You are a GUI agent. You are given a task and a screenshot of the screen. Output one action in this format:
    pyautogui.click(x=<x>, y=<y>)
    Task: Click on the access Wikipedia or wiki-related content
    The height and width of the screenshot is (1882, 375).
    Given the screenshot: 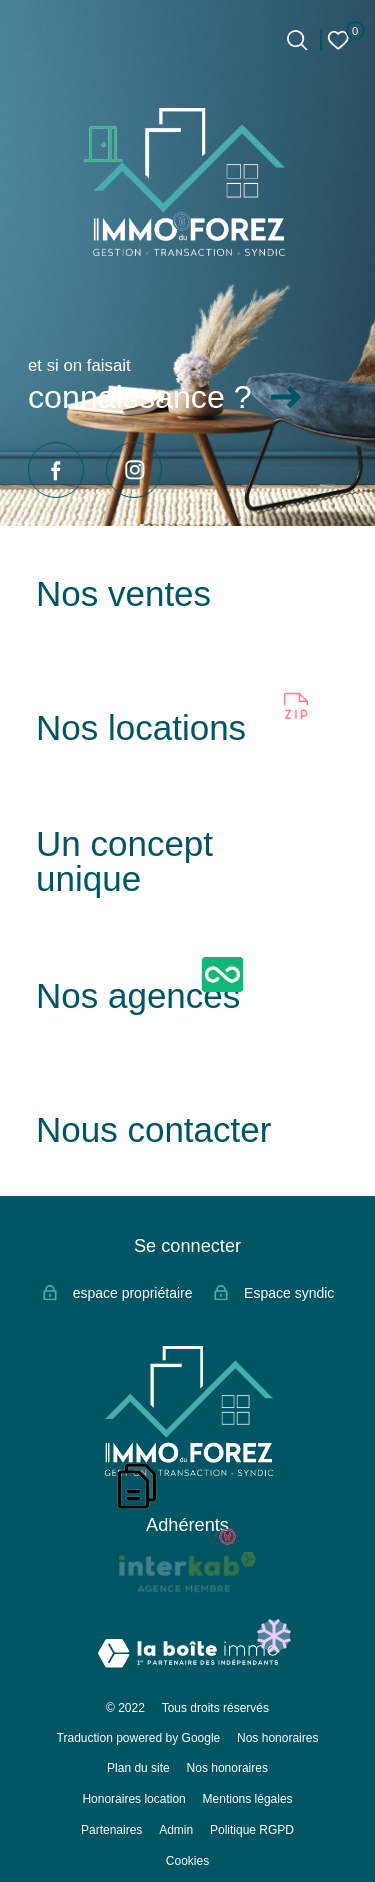 What is the action you would take?
    pyautogui.click(x=227, y=1536)
    